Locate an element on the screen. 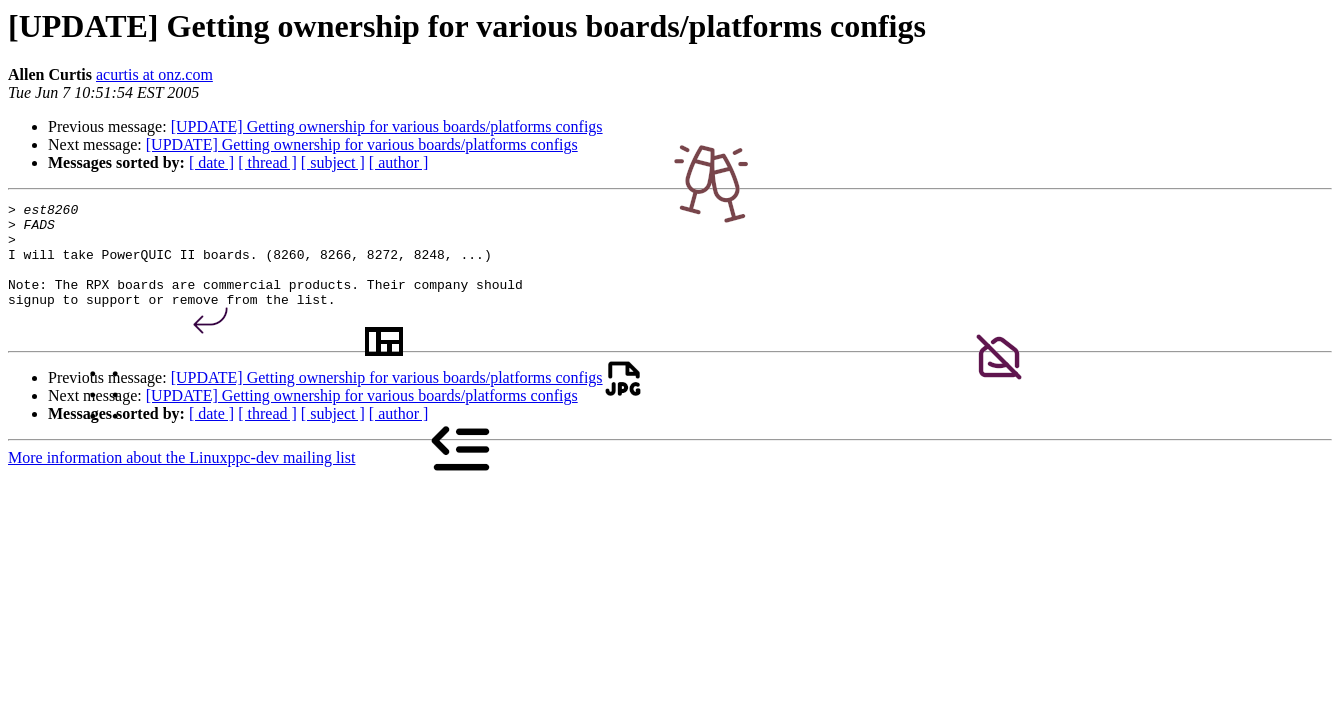 Image resolution: width=1340 pixels, height=720 pixels. decrease text indentation is located at coordinates (461, 449).